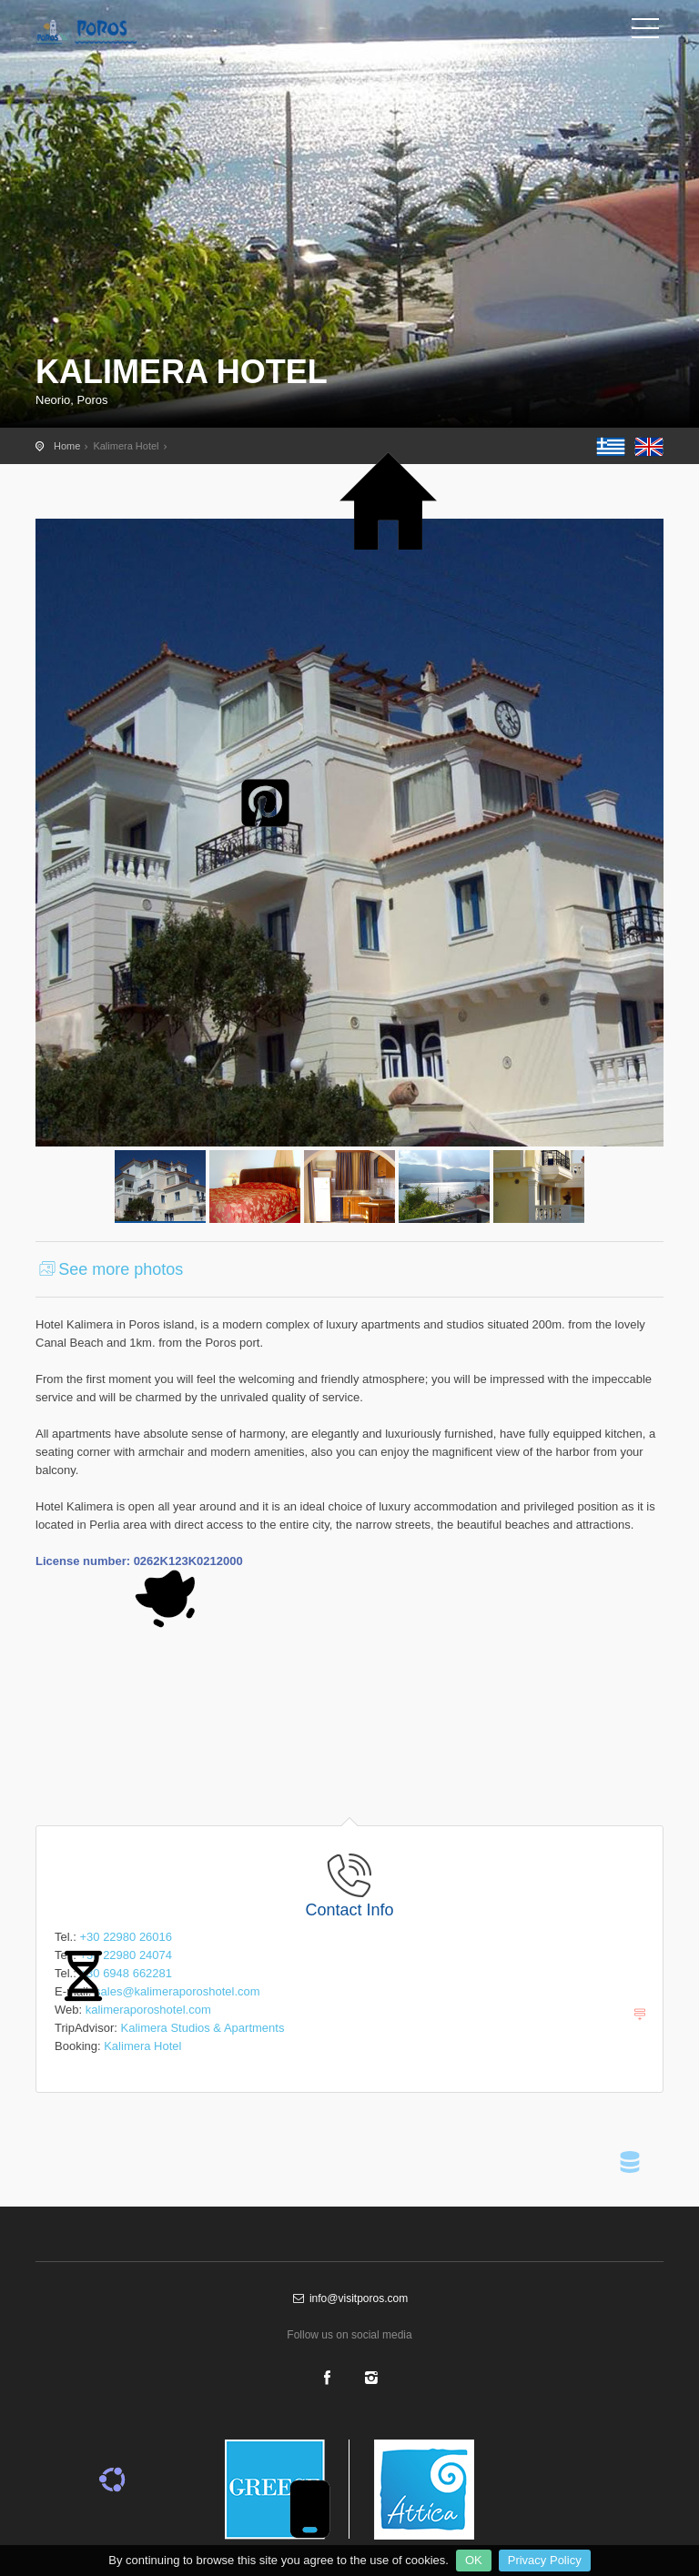 Image resolution: width=699 pixels, height=2576 pixels. I want to click on call or contact via mobile phone, so click(309, 2509).